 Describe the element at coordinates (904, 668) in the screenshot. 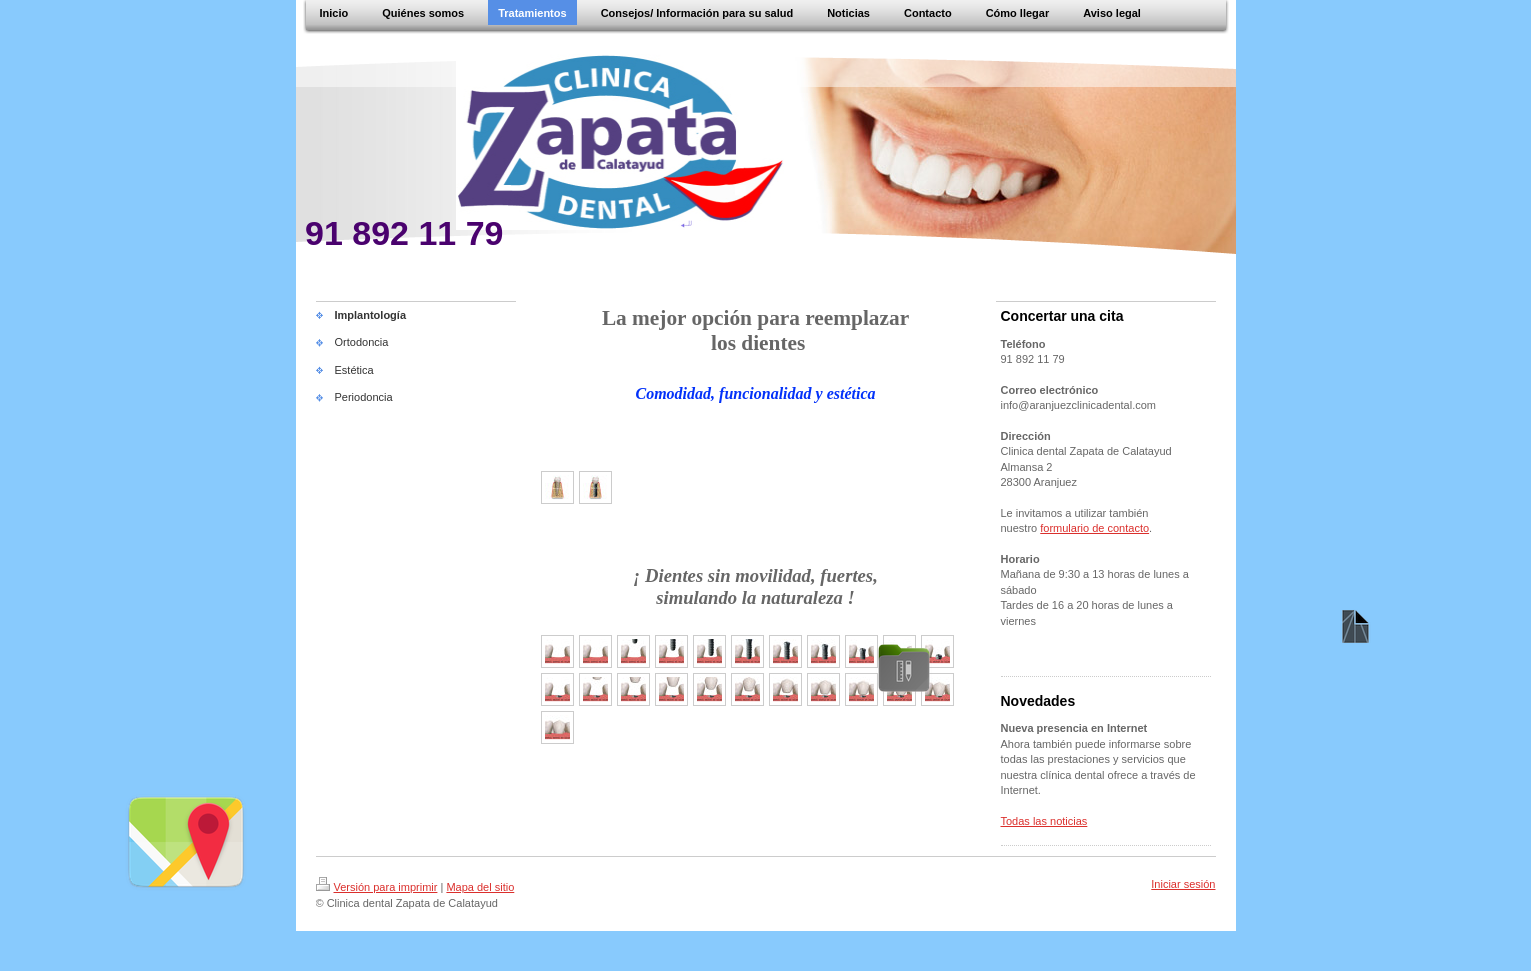

I see `access your templates folder` at that location.